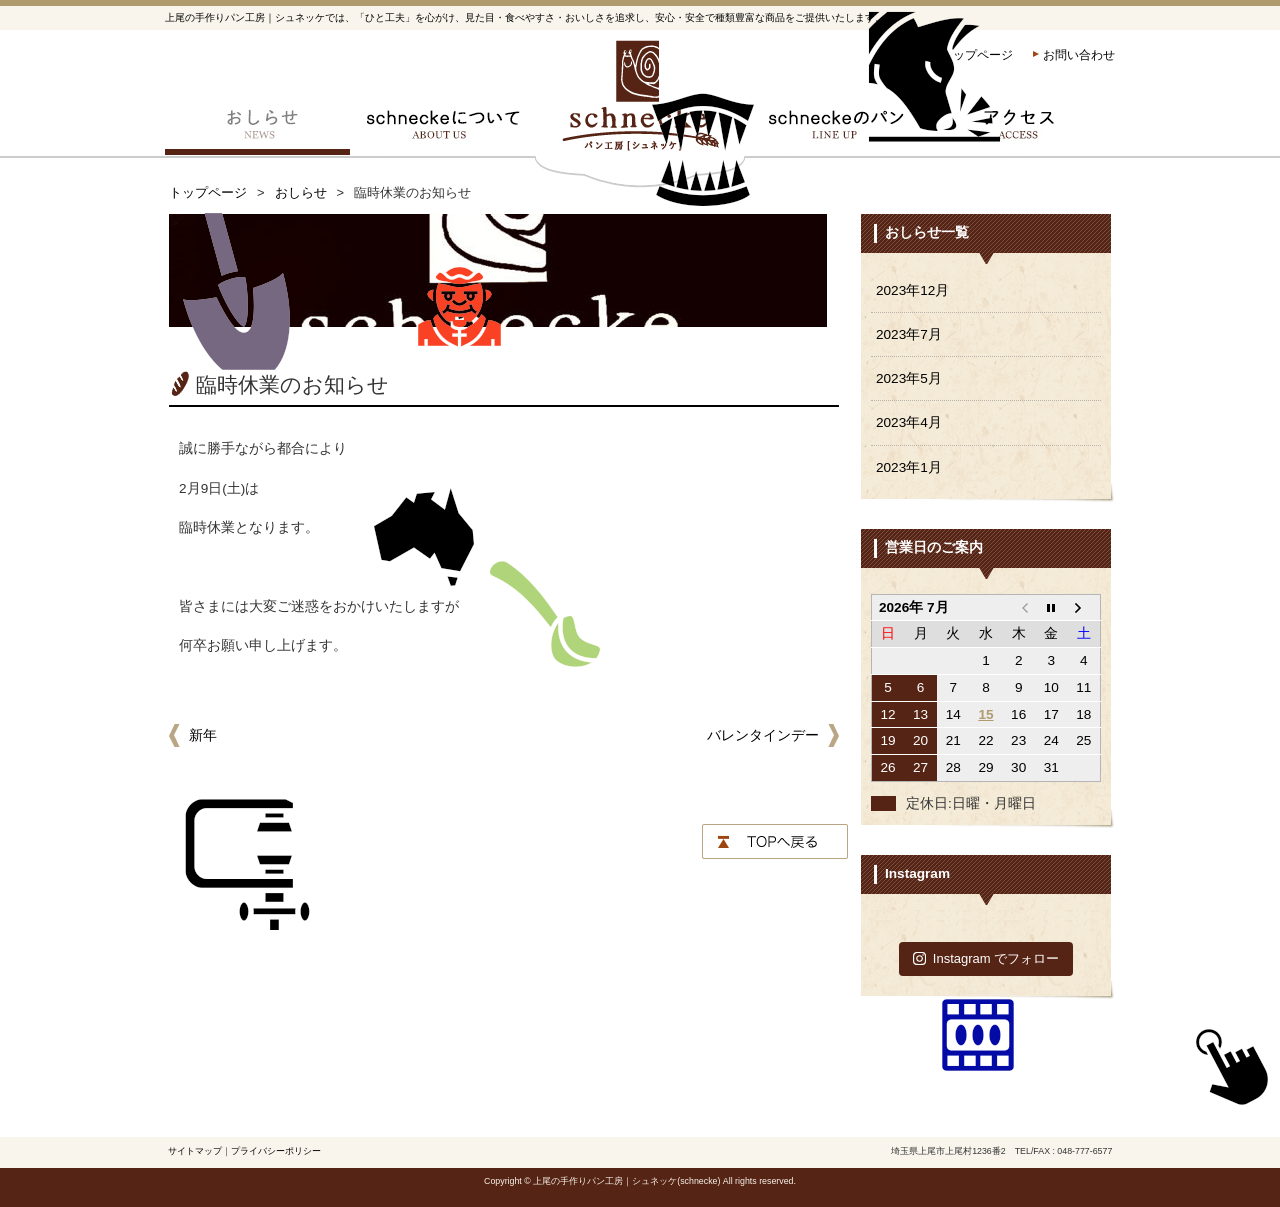 Image resolution: width=1280 pixels, height=1207 pixels. I want to click on ice cream scoop tool or utensil icon, so click(545, 614).